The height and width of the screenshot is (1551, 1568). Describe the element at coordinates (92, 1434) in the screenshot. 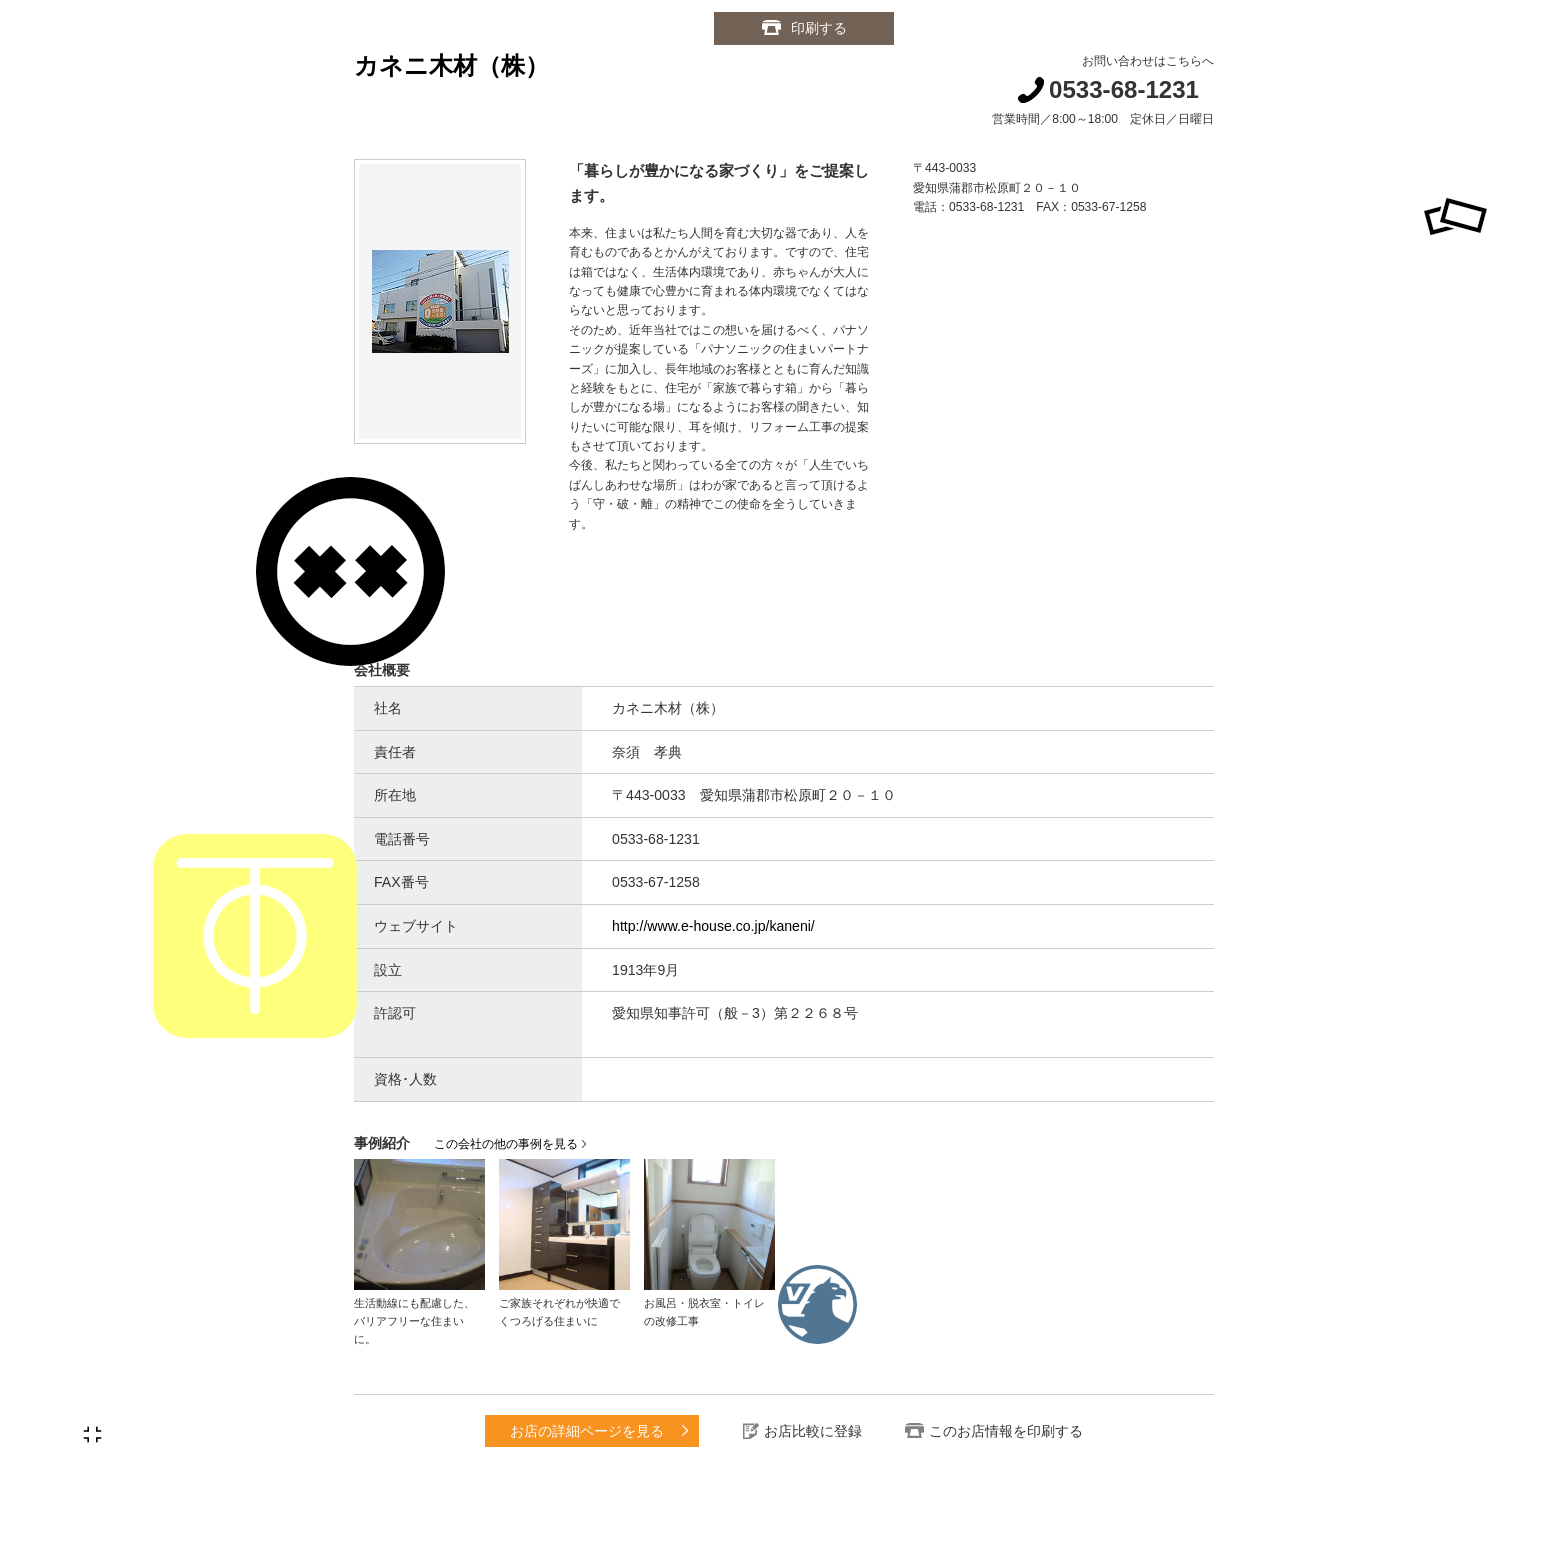

I see `exit fullscreen mode` at that location.